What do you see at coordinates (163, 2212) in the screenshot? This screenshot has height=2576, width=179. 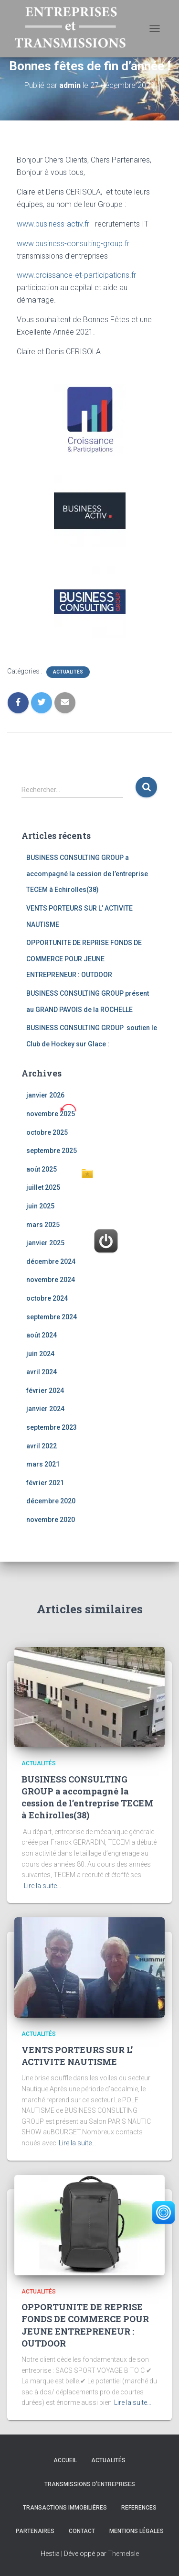 I see `open zen browser (twilight variant)` at bounding box center [163, 2212].